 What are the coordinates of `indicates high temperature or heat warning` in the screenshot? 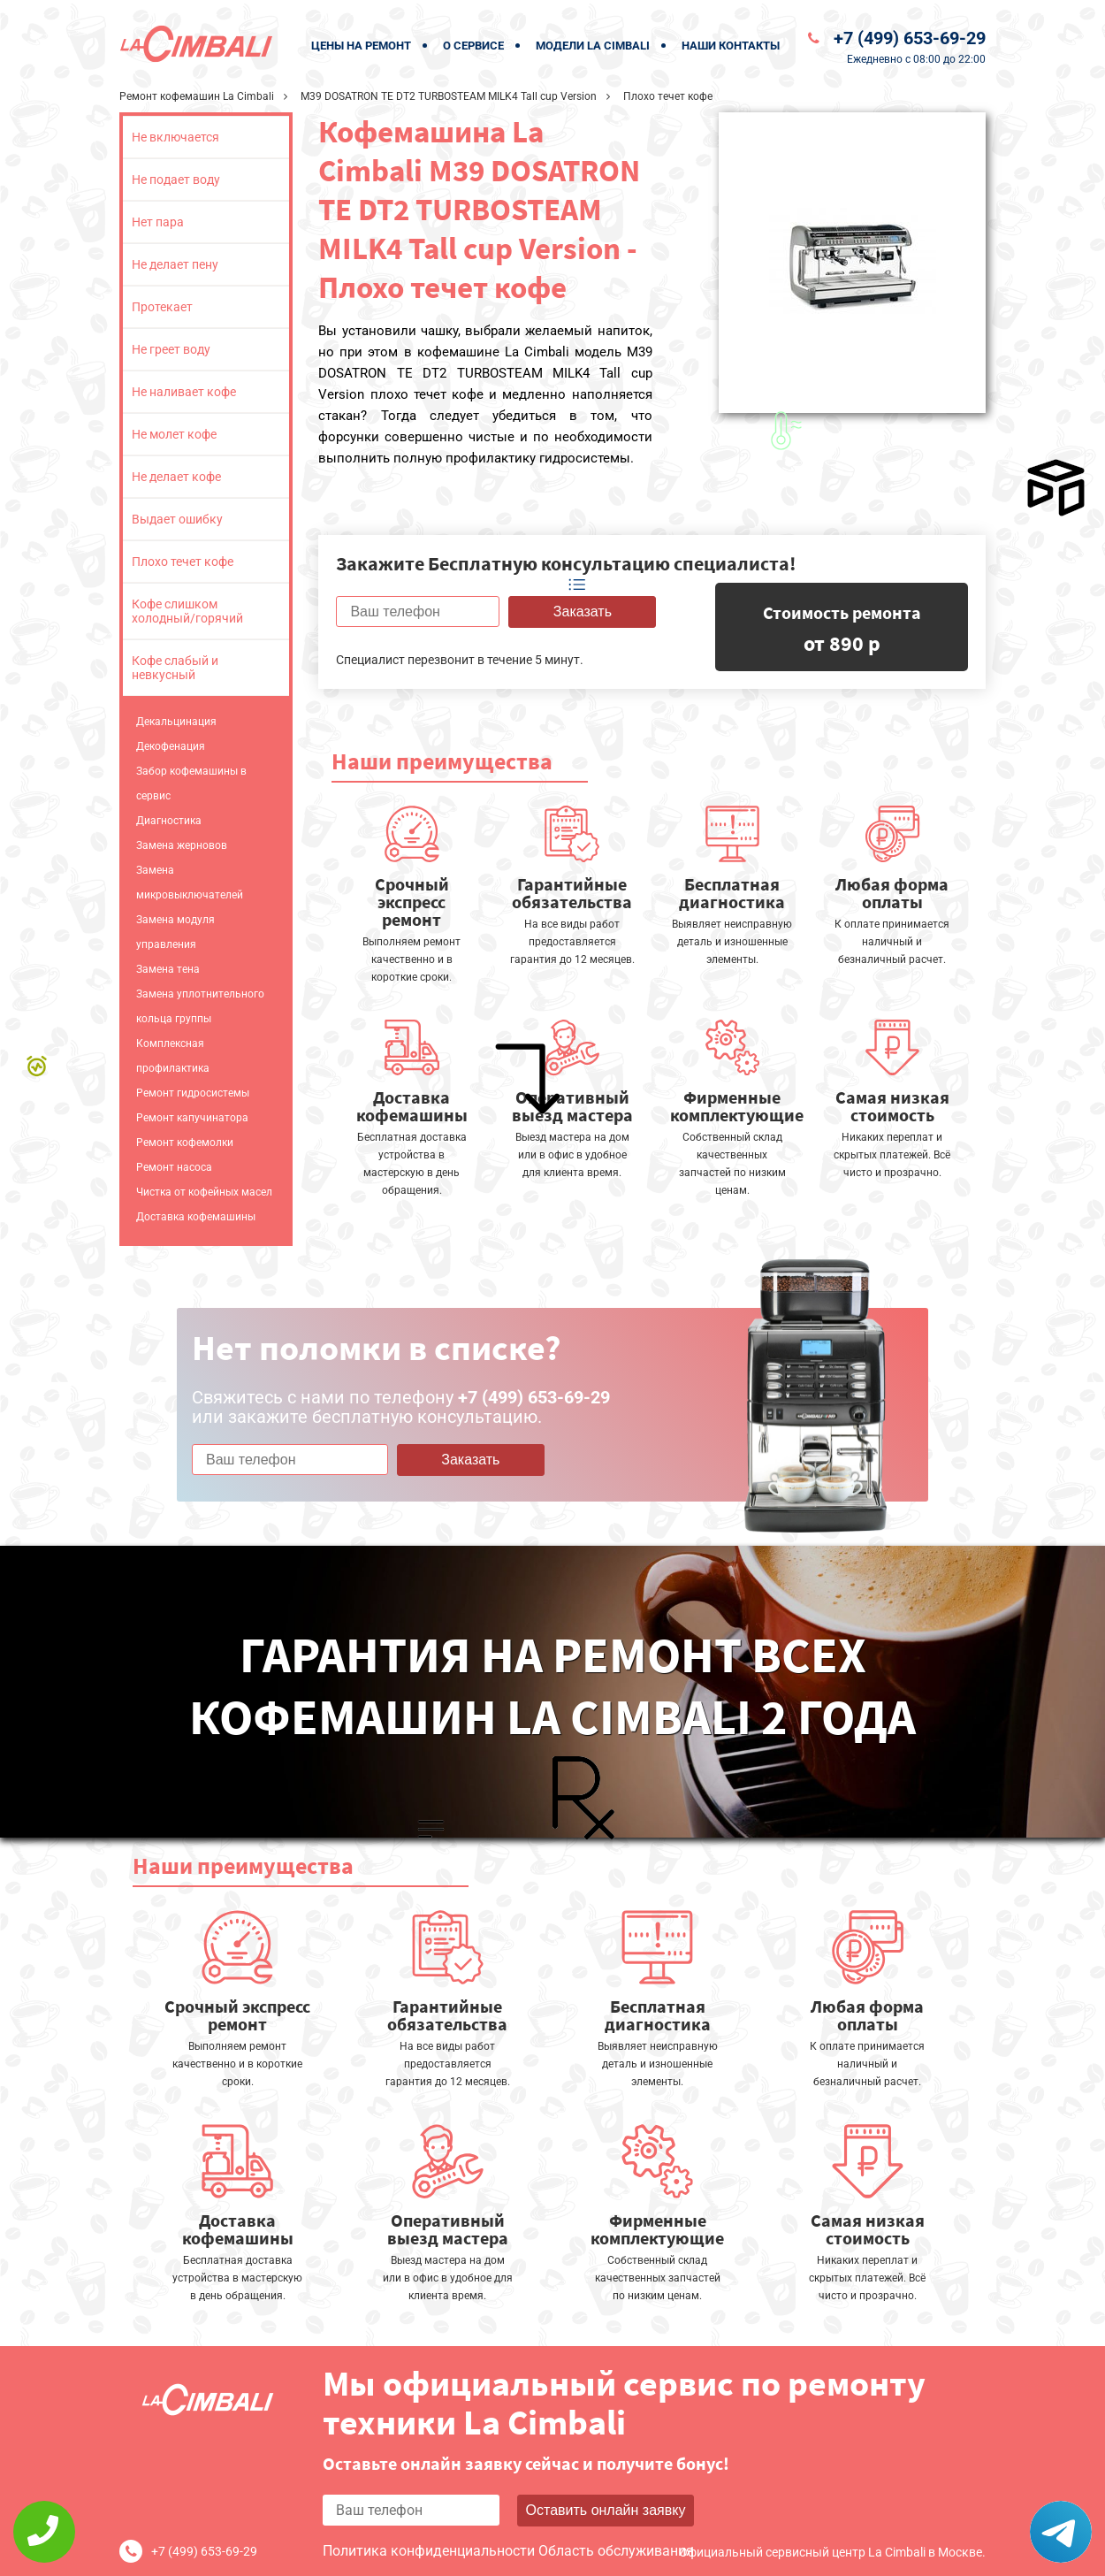 It's located at (782, 431).